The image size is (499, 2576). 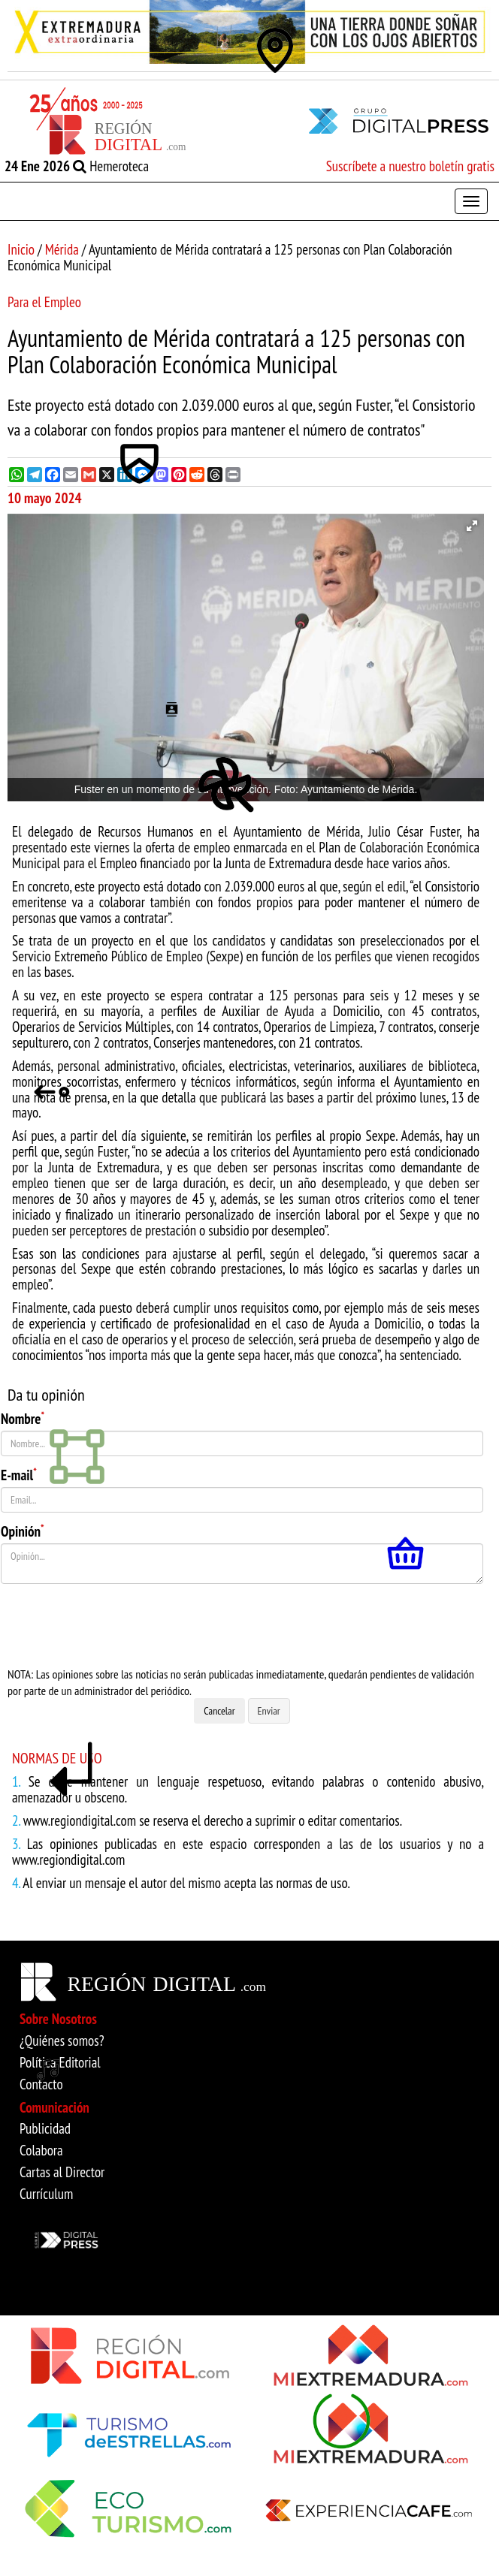 I want to click on access security or protection settings, so click(x=139, y=461).